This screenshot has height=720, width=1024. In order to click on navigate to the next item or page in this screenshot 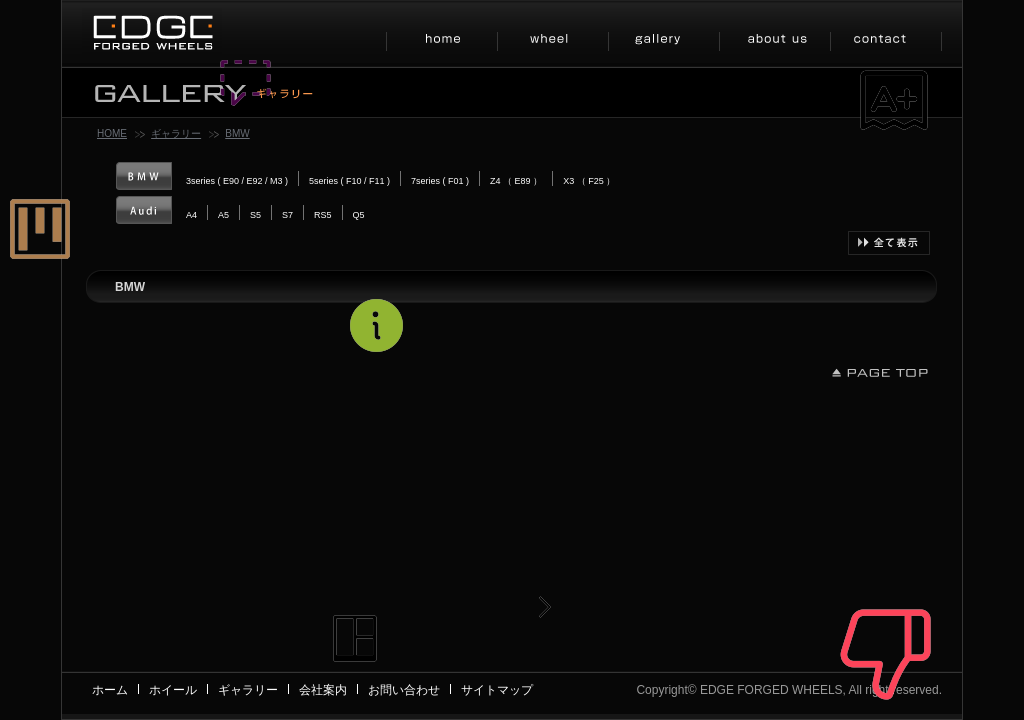, I will do `click(544, 607)`.